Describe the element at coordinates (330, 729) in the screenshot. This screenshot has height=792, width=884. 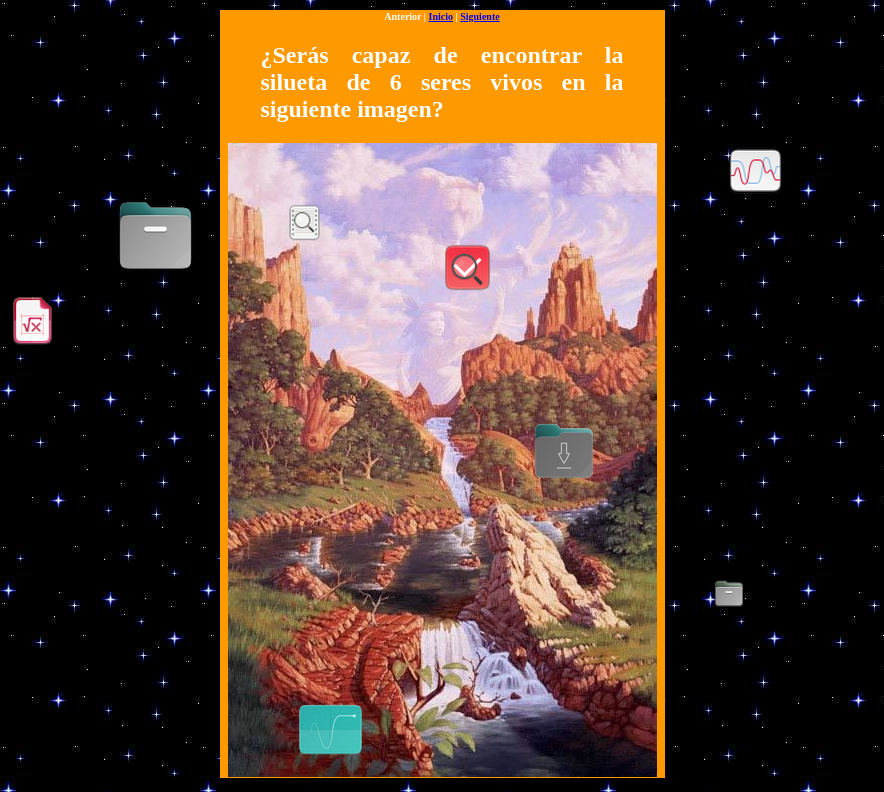
I see `open psensor temperature monitoring app` at that location.